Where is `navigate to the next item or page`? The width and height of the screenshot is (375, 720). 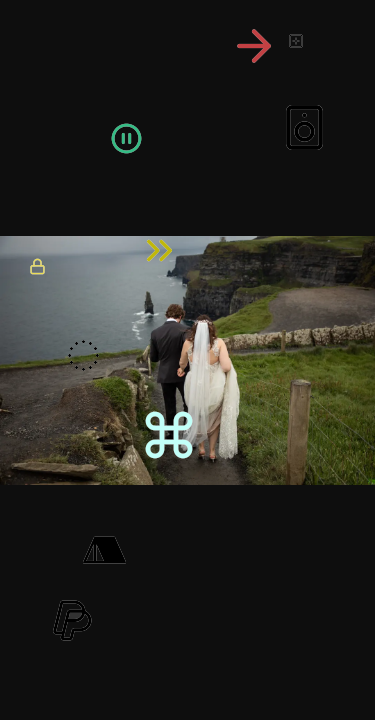
navigate to the next item or page is located at coordinates (254, 46).